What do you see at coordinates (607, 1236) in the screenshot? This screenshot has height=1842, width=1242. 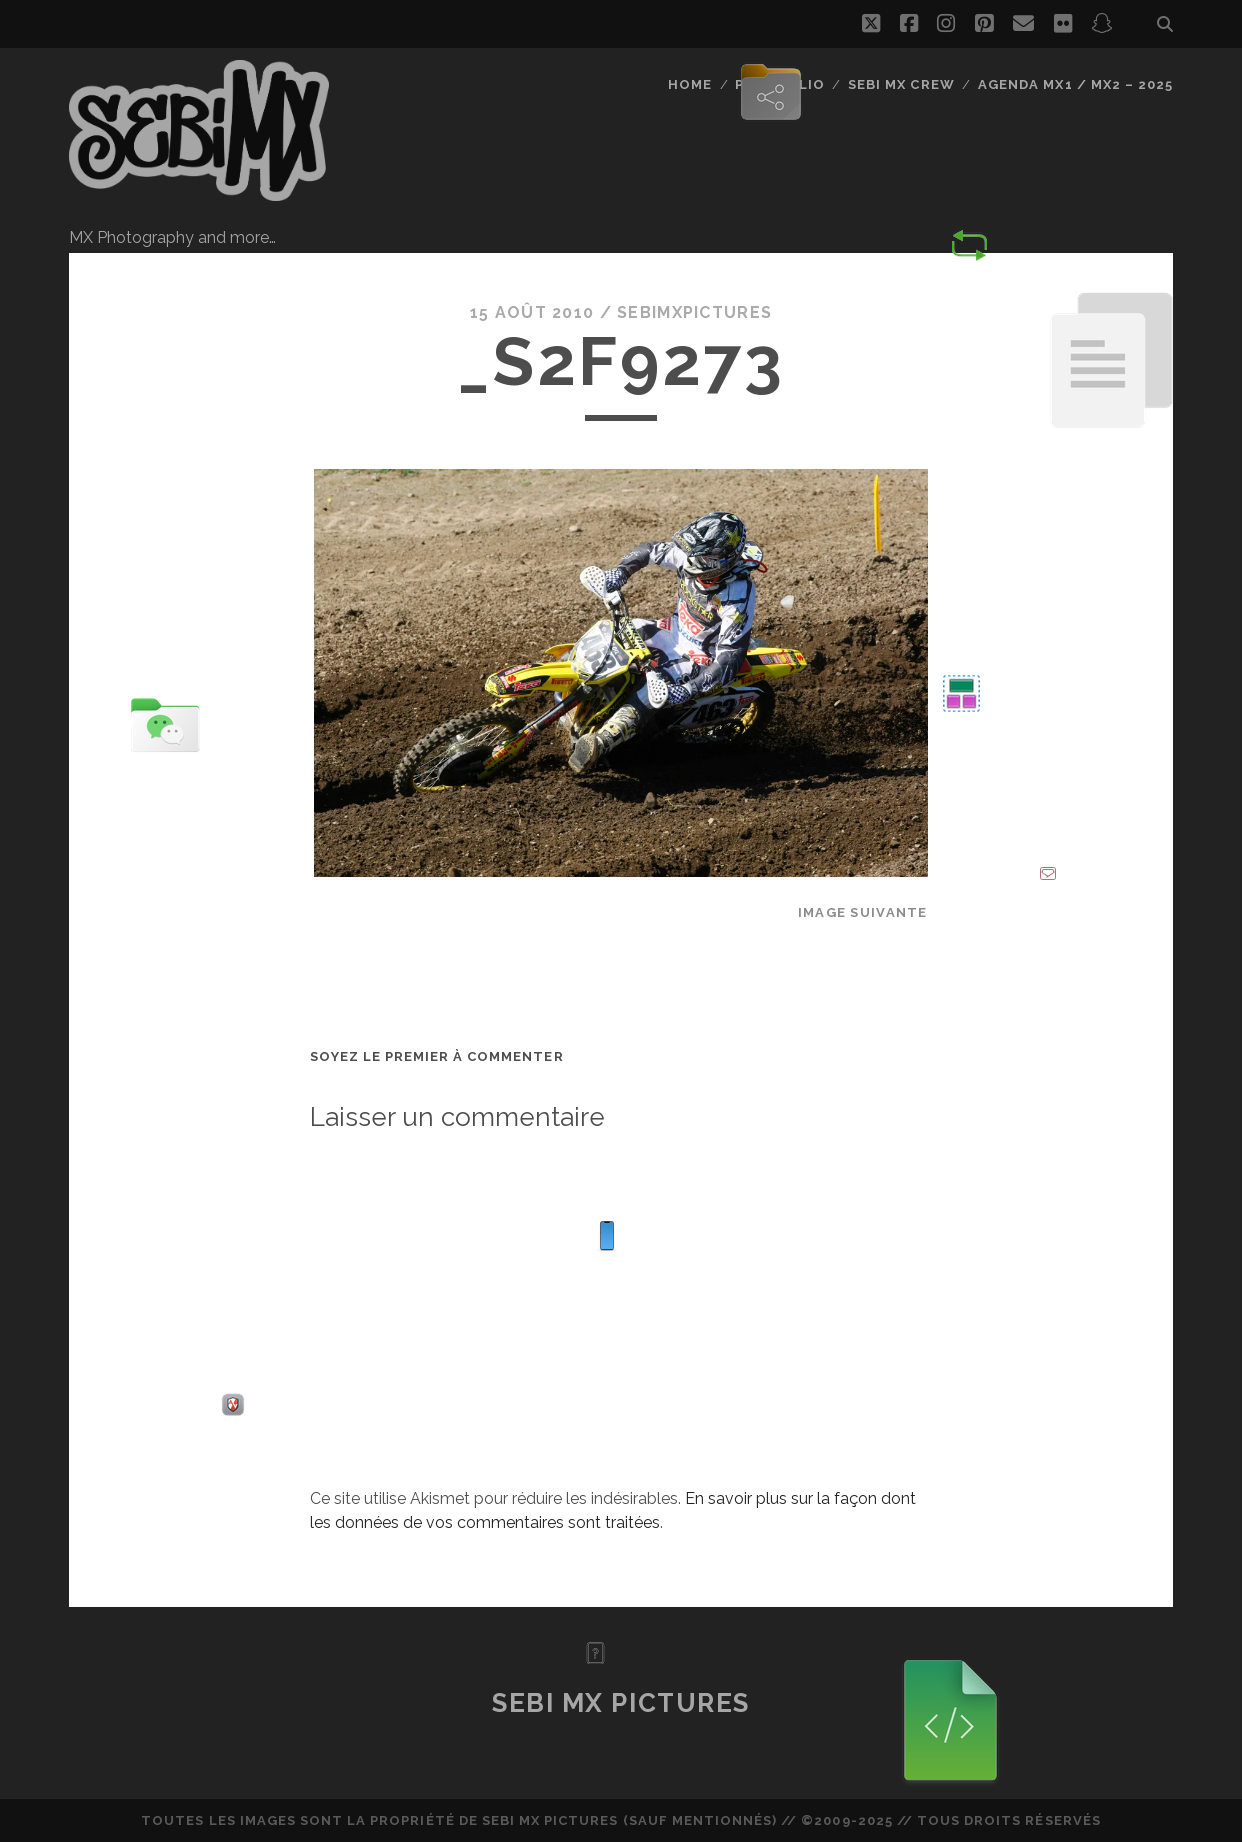 I see `indicates a connected iPhone device` at bounding box center [607, 1236].